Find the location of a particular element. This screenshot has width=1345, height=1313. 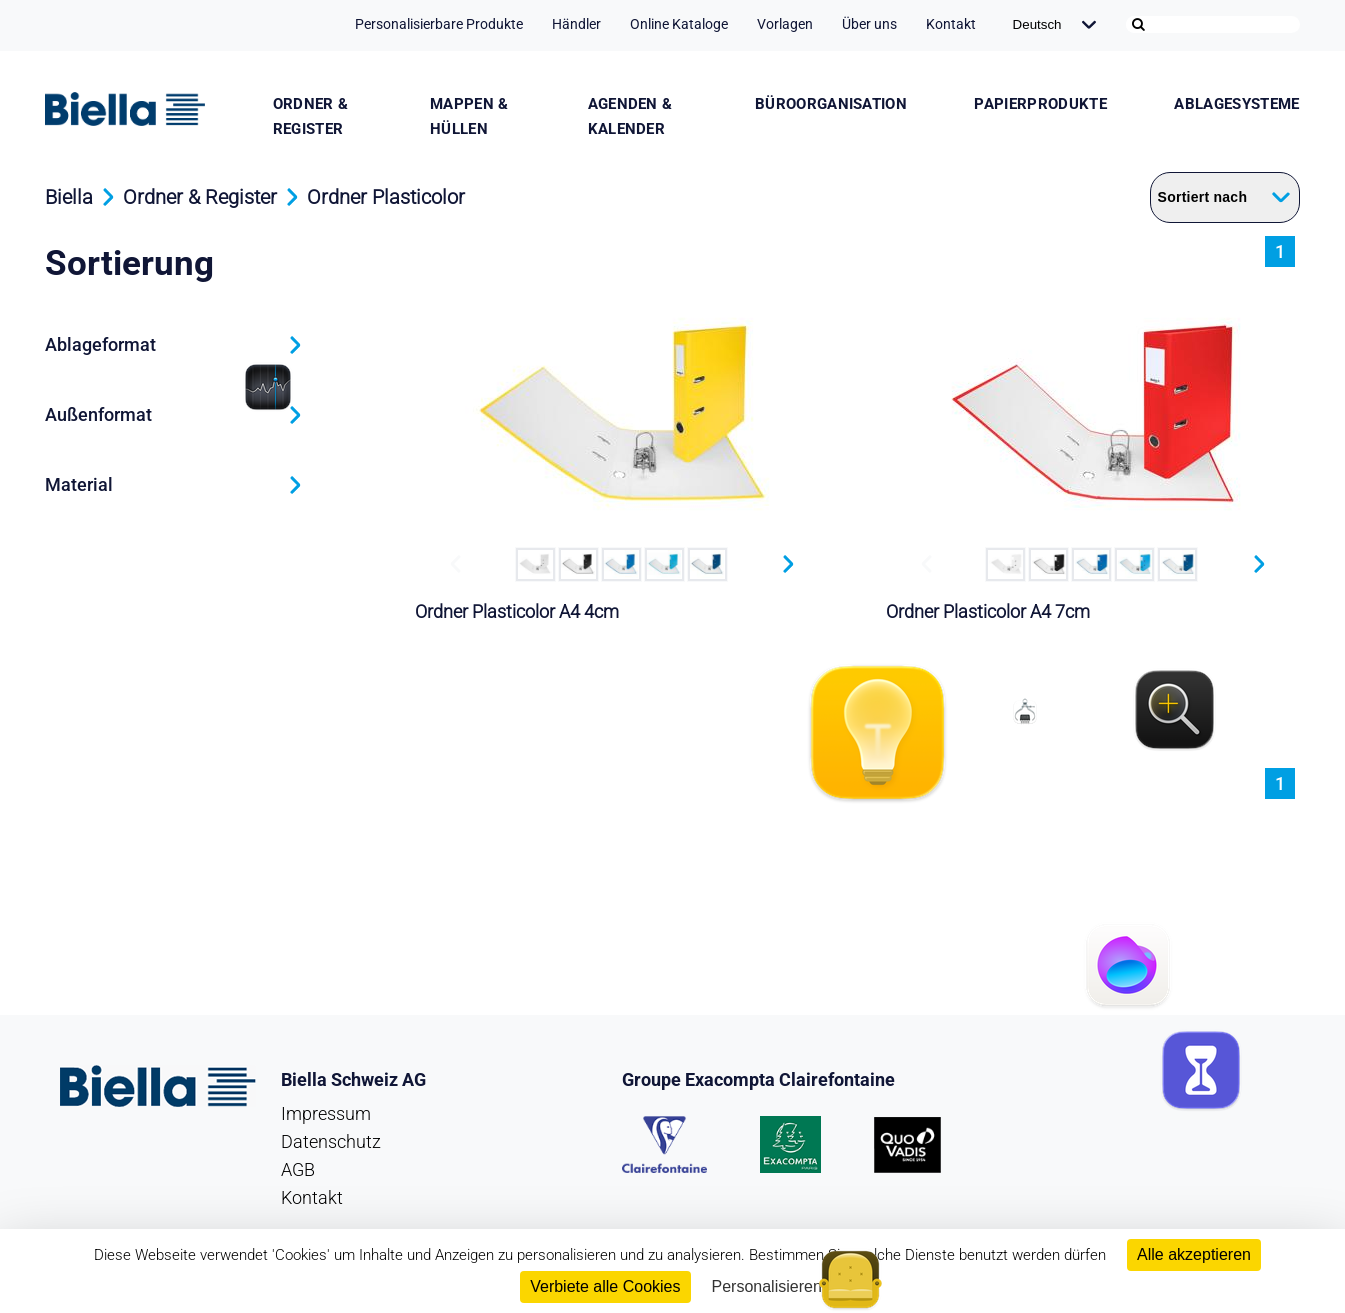

open the Tips app for helpful hints and tutorials is located at coordinates (877, 732).